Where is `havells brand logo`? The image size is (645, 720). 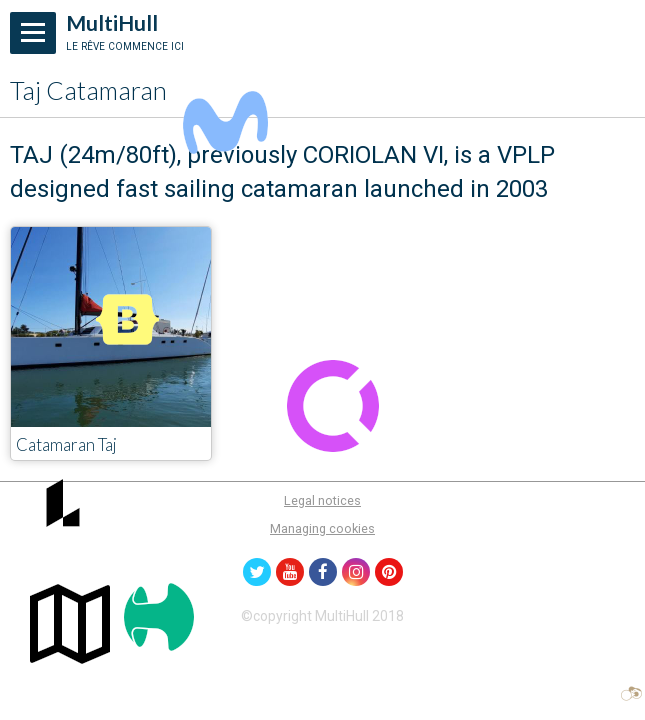 havells brand logo is located at coordinates (159, 617).